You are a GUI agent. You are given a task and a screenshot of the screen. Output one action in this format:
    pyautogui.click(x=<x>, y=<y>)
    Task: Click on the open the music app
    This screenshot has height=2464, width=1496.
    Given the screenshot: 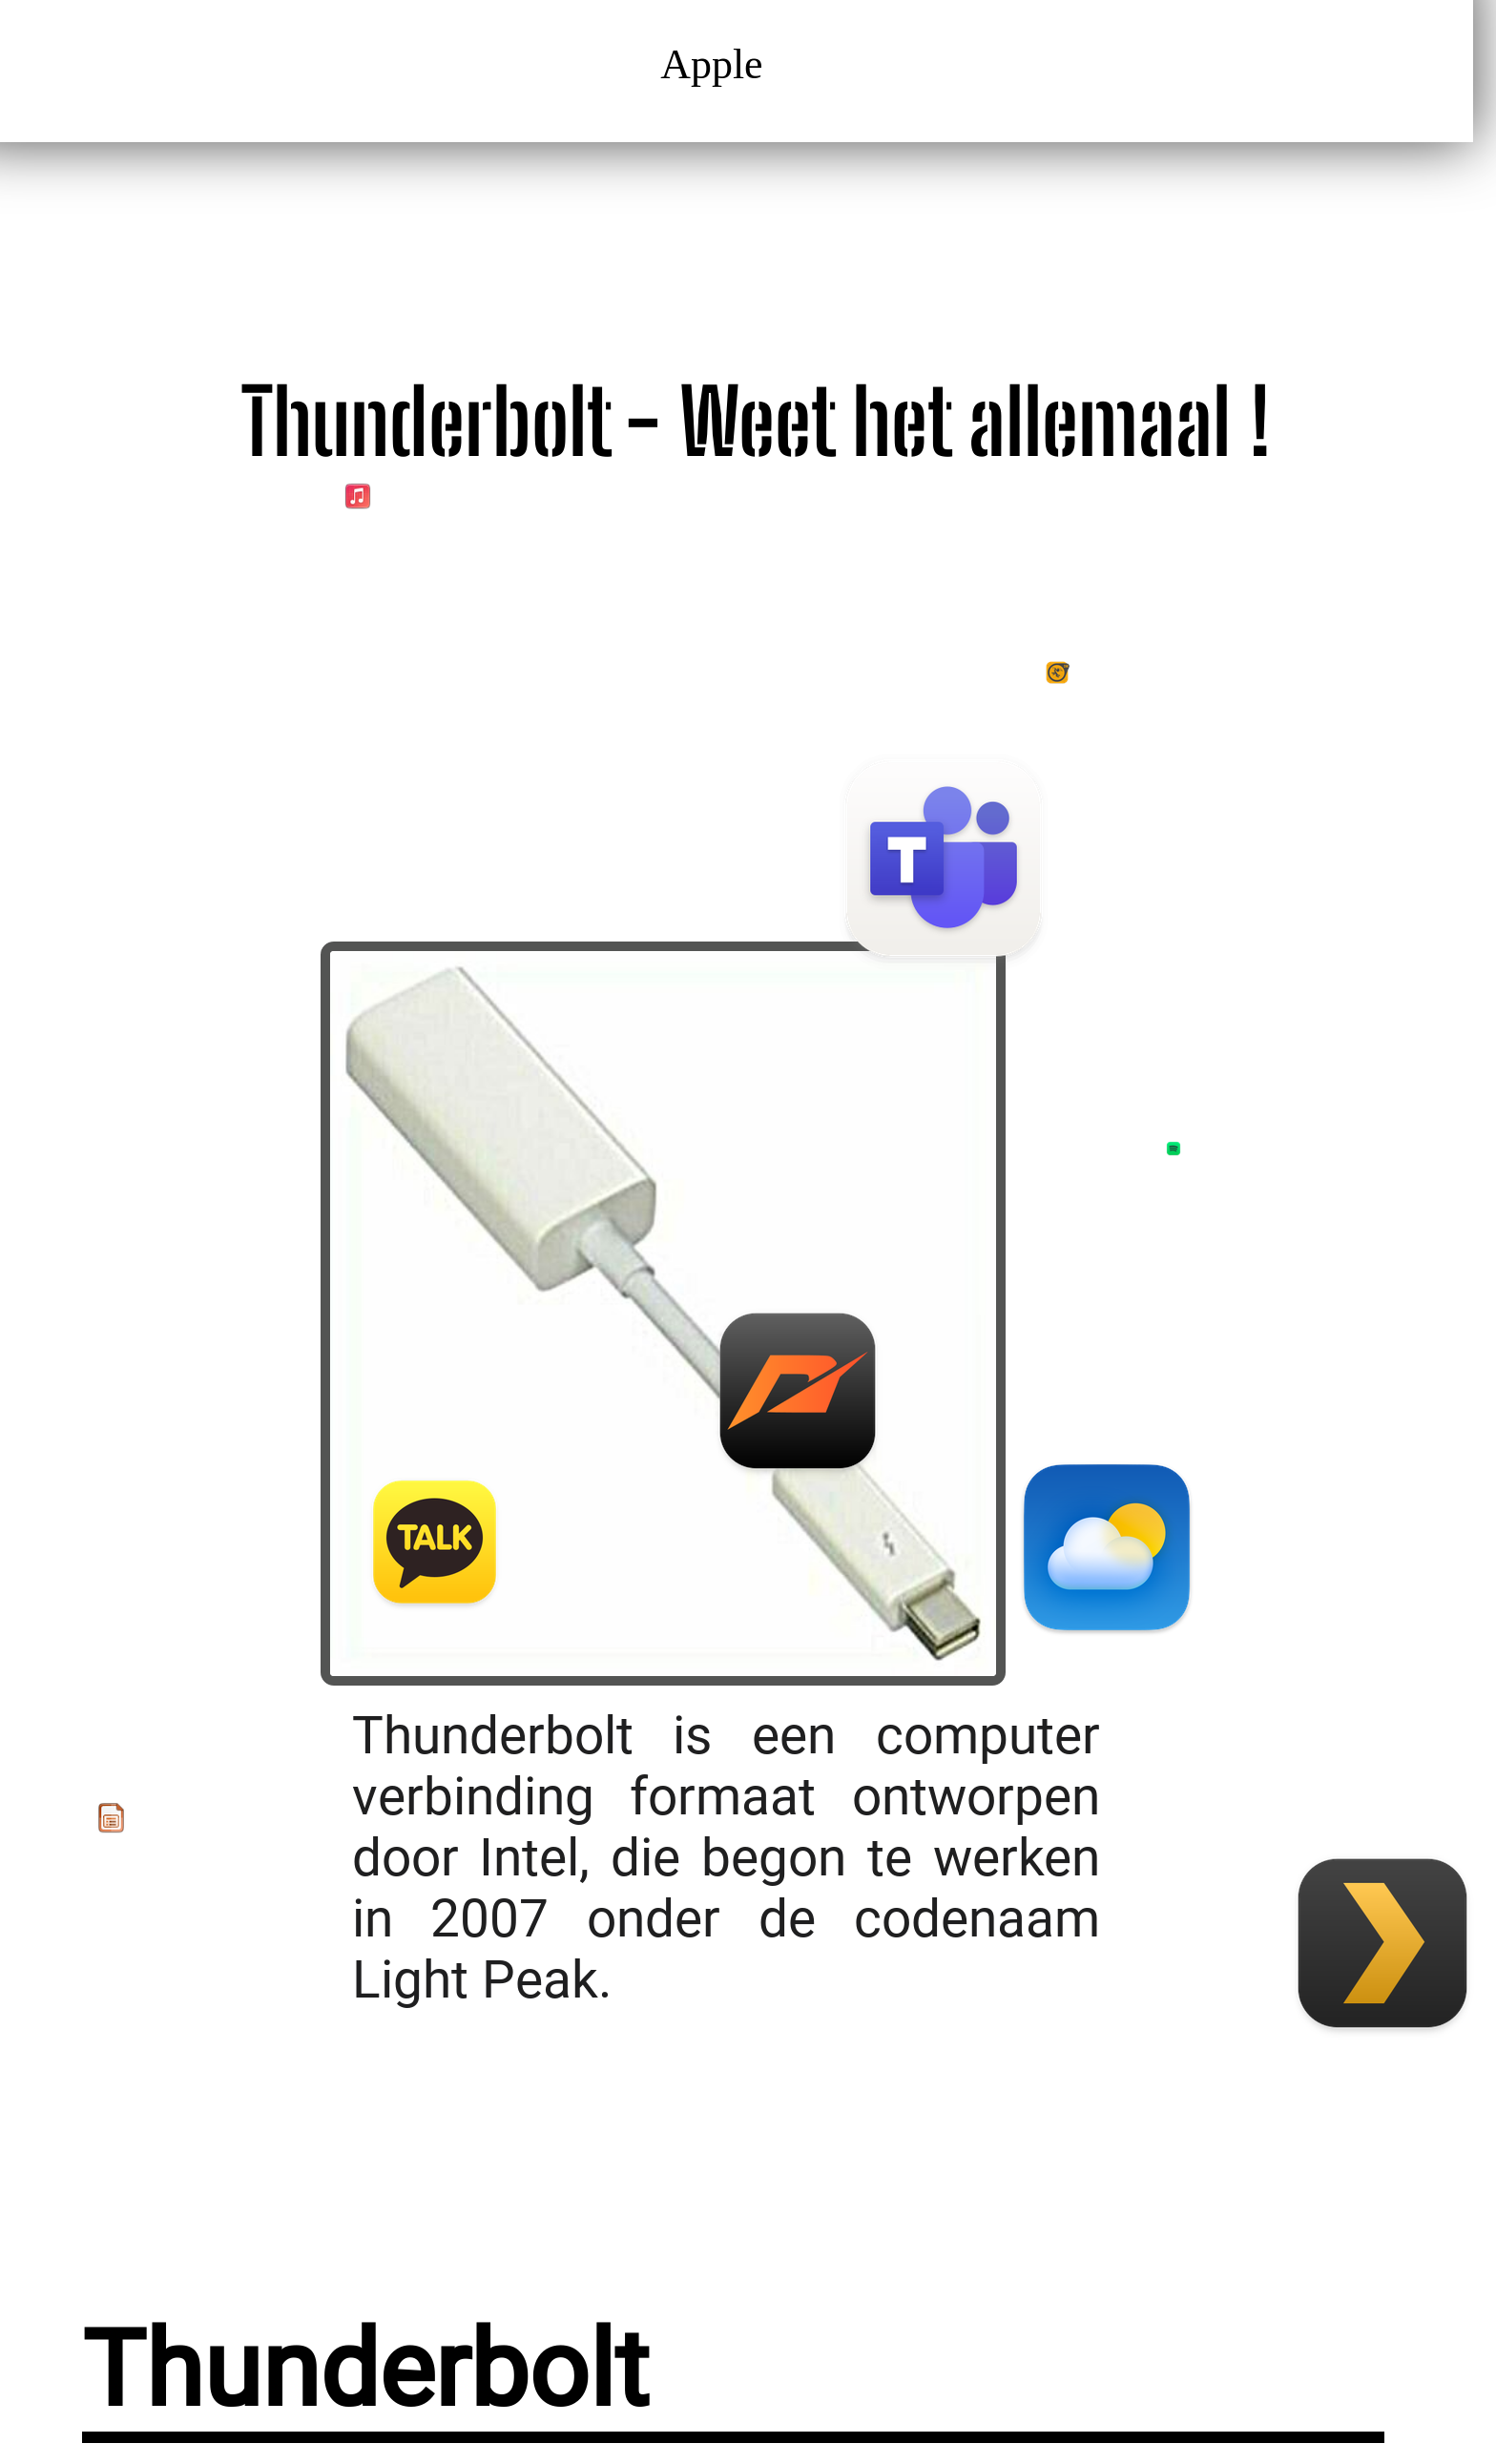 What is the action you would take?
    pyautogui.click(x=358, y=496)
    